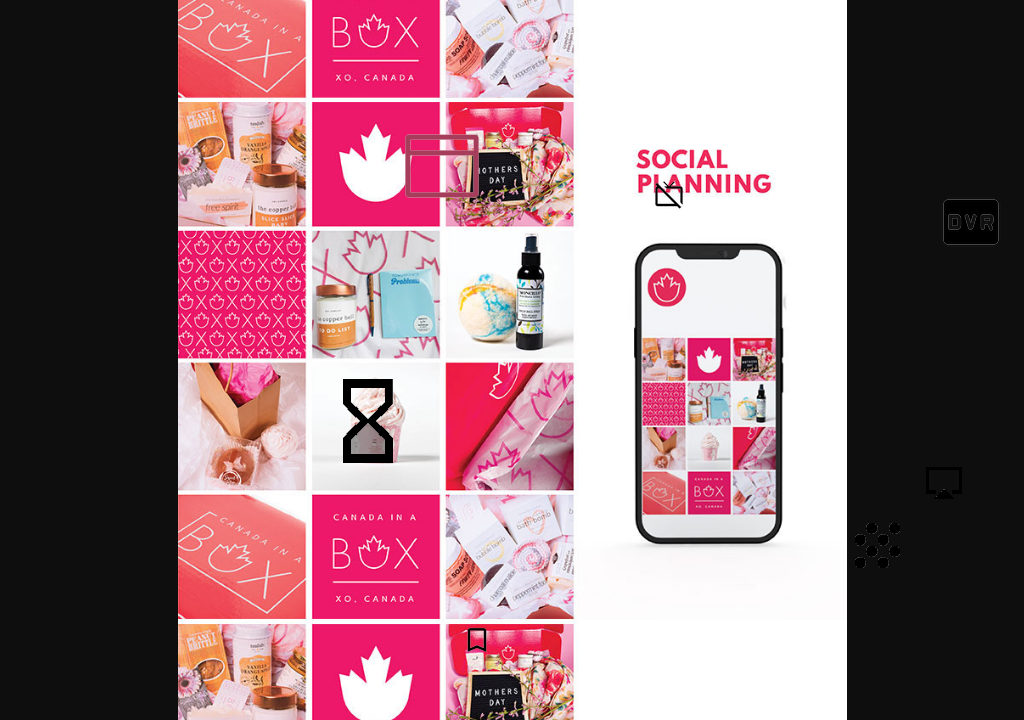 The width and height of the screenshot is (1024, 720). Describe the element at coordinates (944, 482) in the screenshot. I see `stream content to an external display` at that location.